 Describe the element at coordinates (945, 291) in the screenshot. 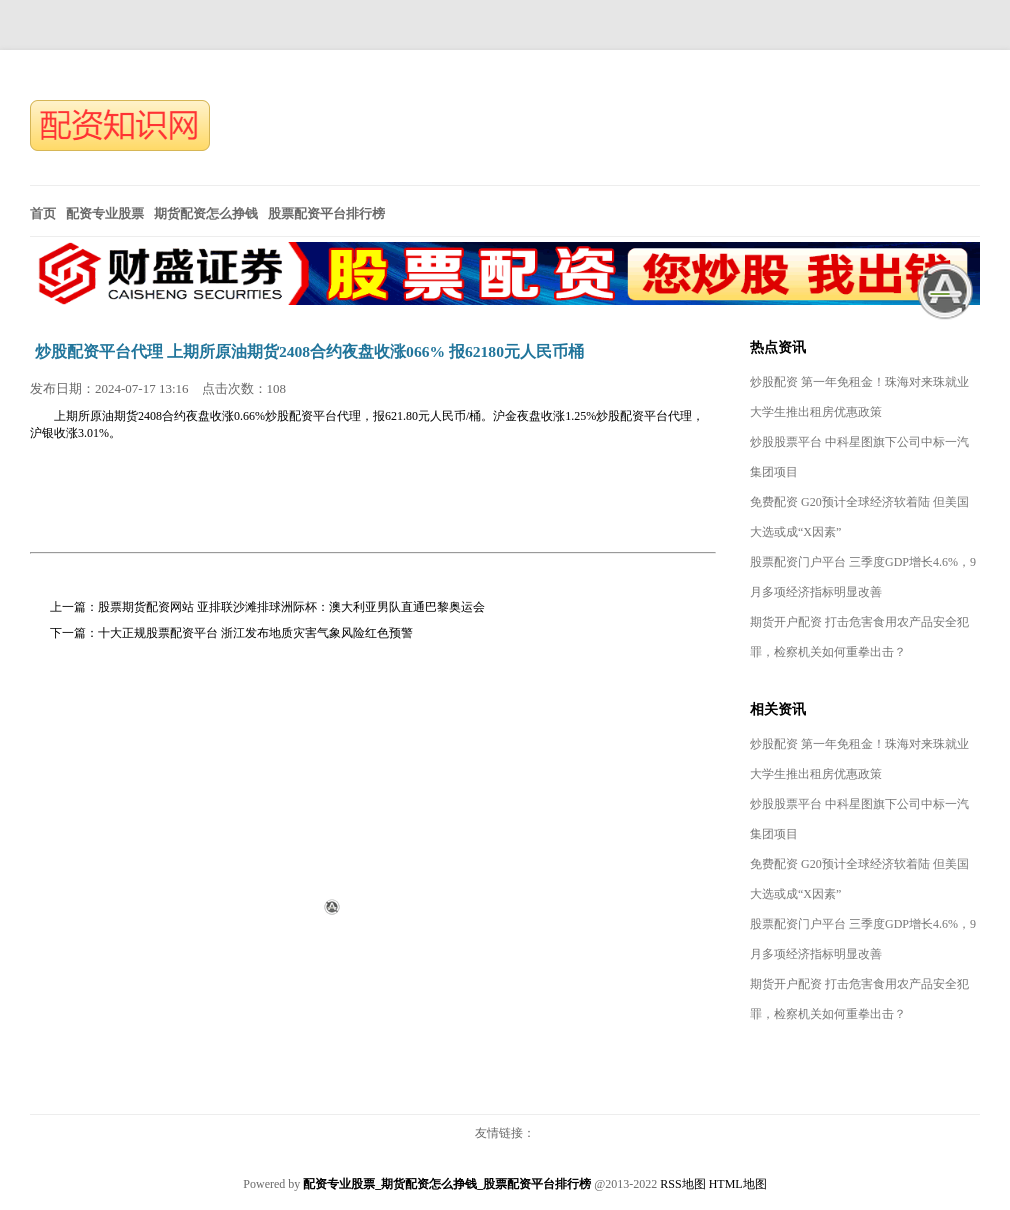

I see `check for available software updates` at that location.